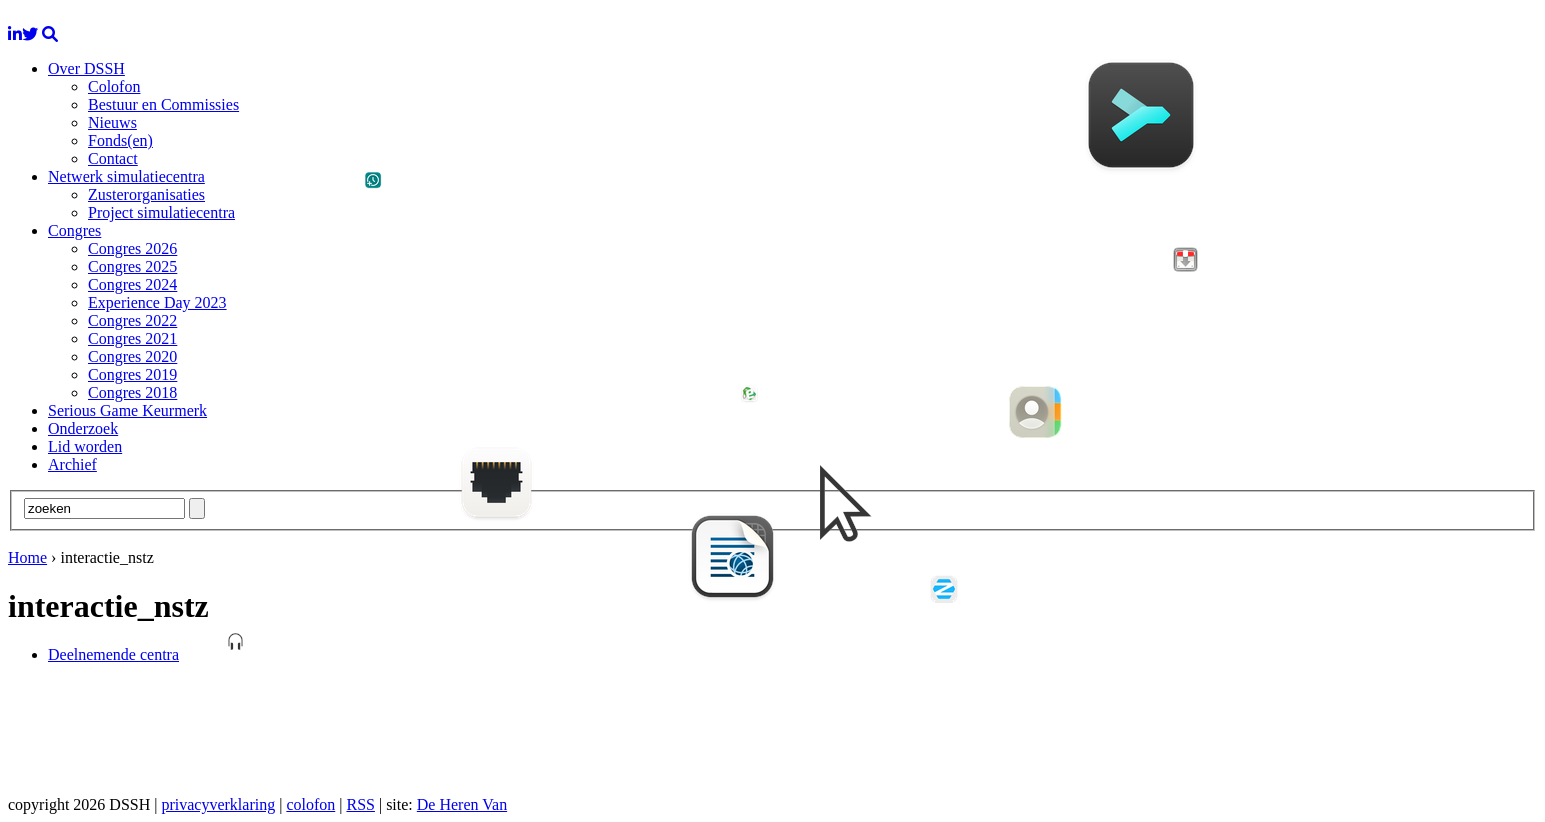 The image size is (1545, 822). I want to click on add a new timer or time entry, so click(373, 180).